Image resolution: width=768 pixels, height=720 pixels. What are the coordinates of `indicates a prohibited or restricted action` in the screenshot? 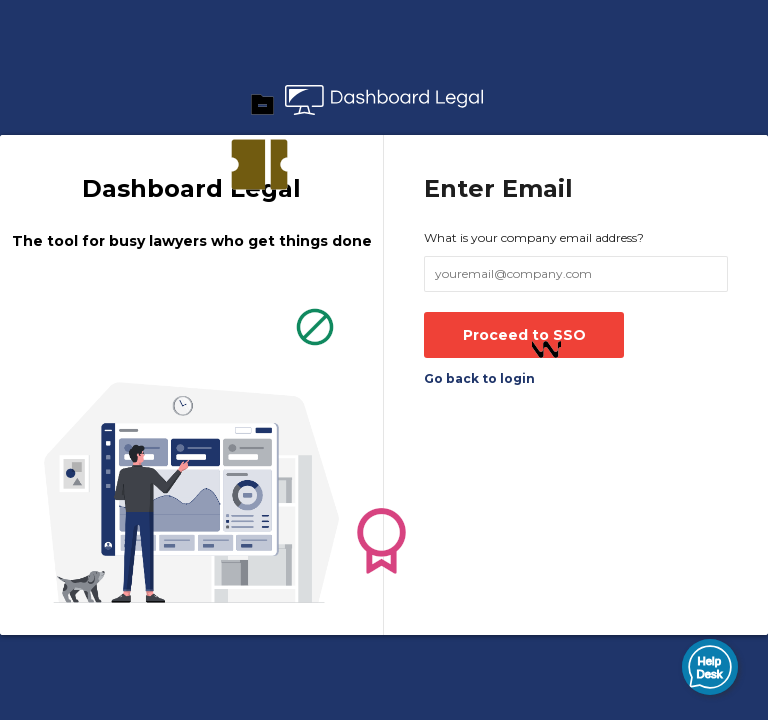 It's located at (315, 327).